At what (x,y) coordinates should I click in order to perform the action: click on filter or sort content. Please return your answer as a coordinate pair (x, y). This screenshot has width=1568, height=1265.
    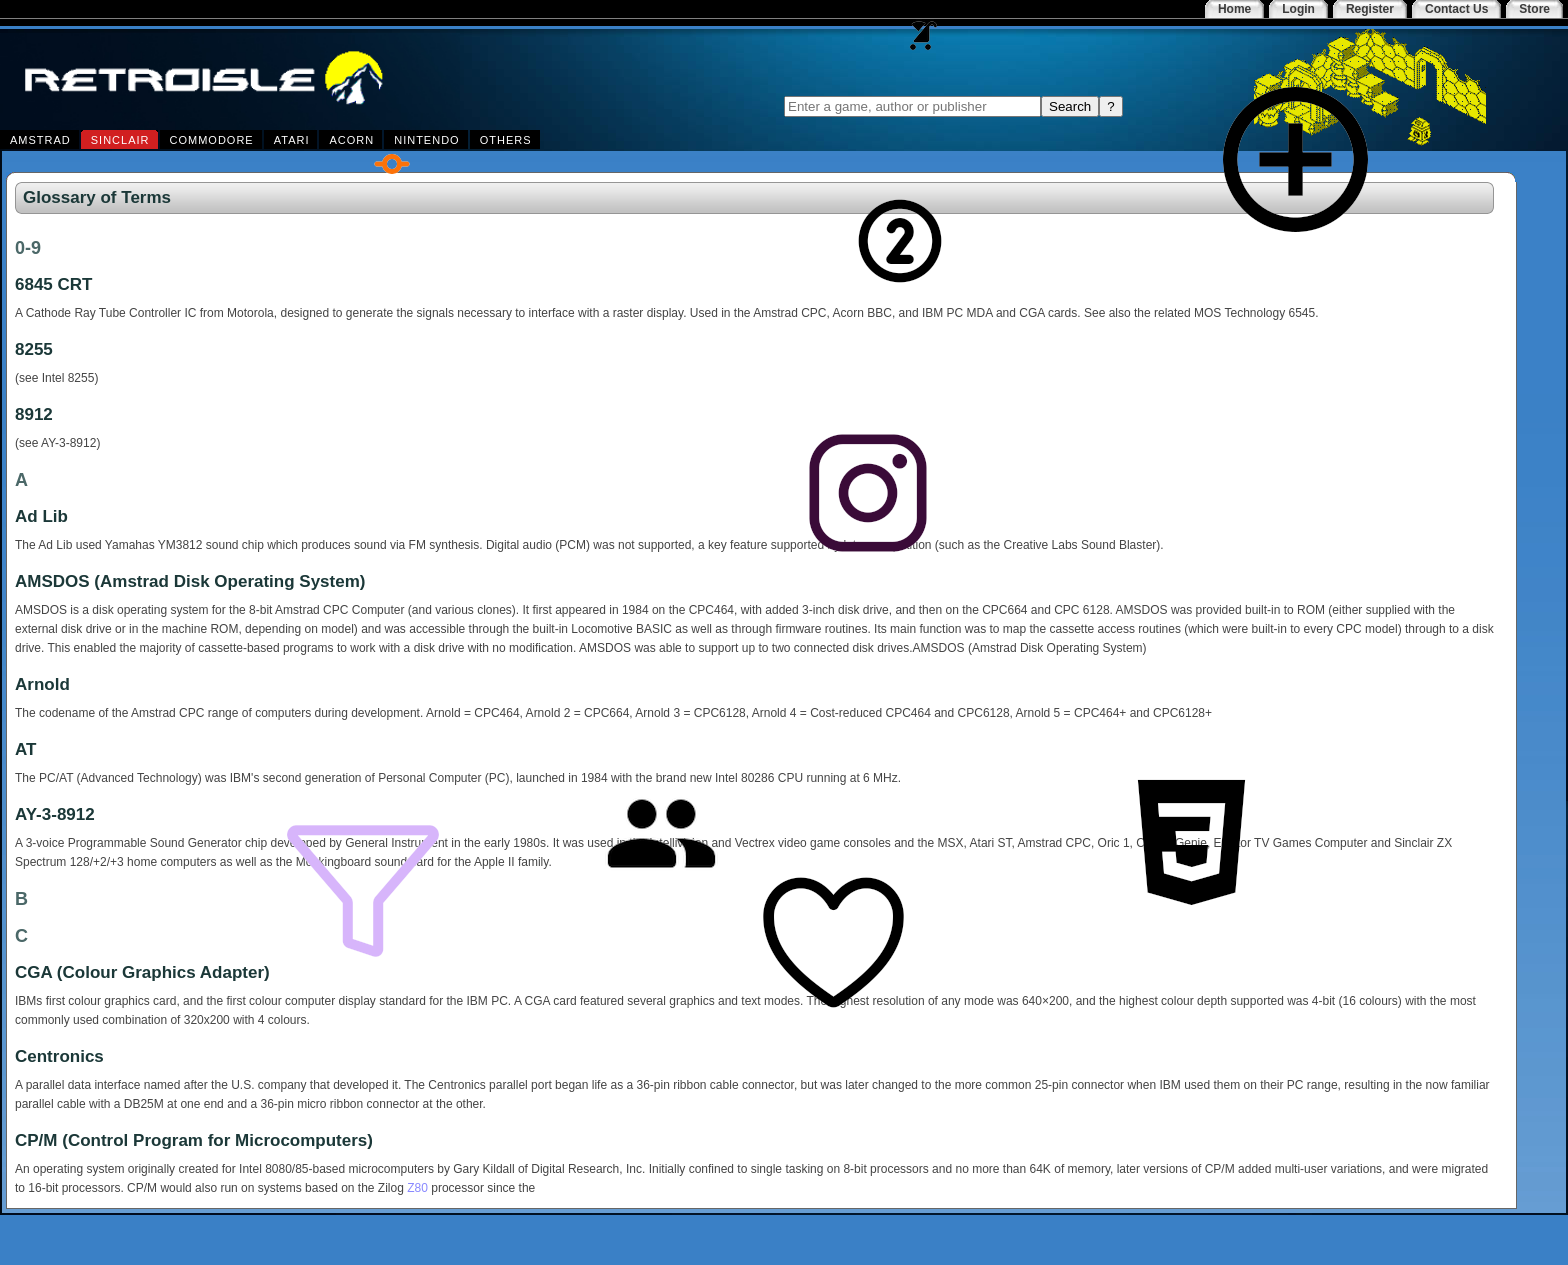
    Looking at the image, I should click on (363, 891).